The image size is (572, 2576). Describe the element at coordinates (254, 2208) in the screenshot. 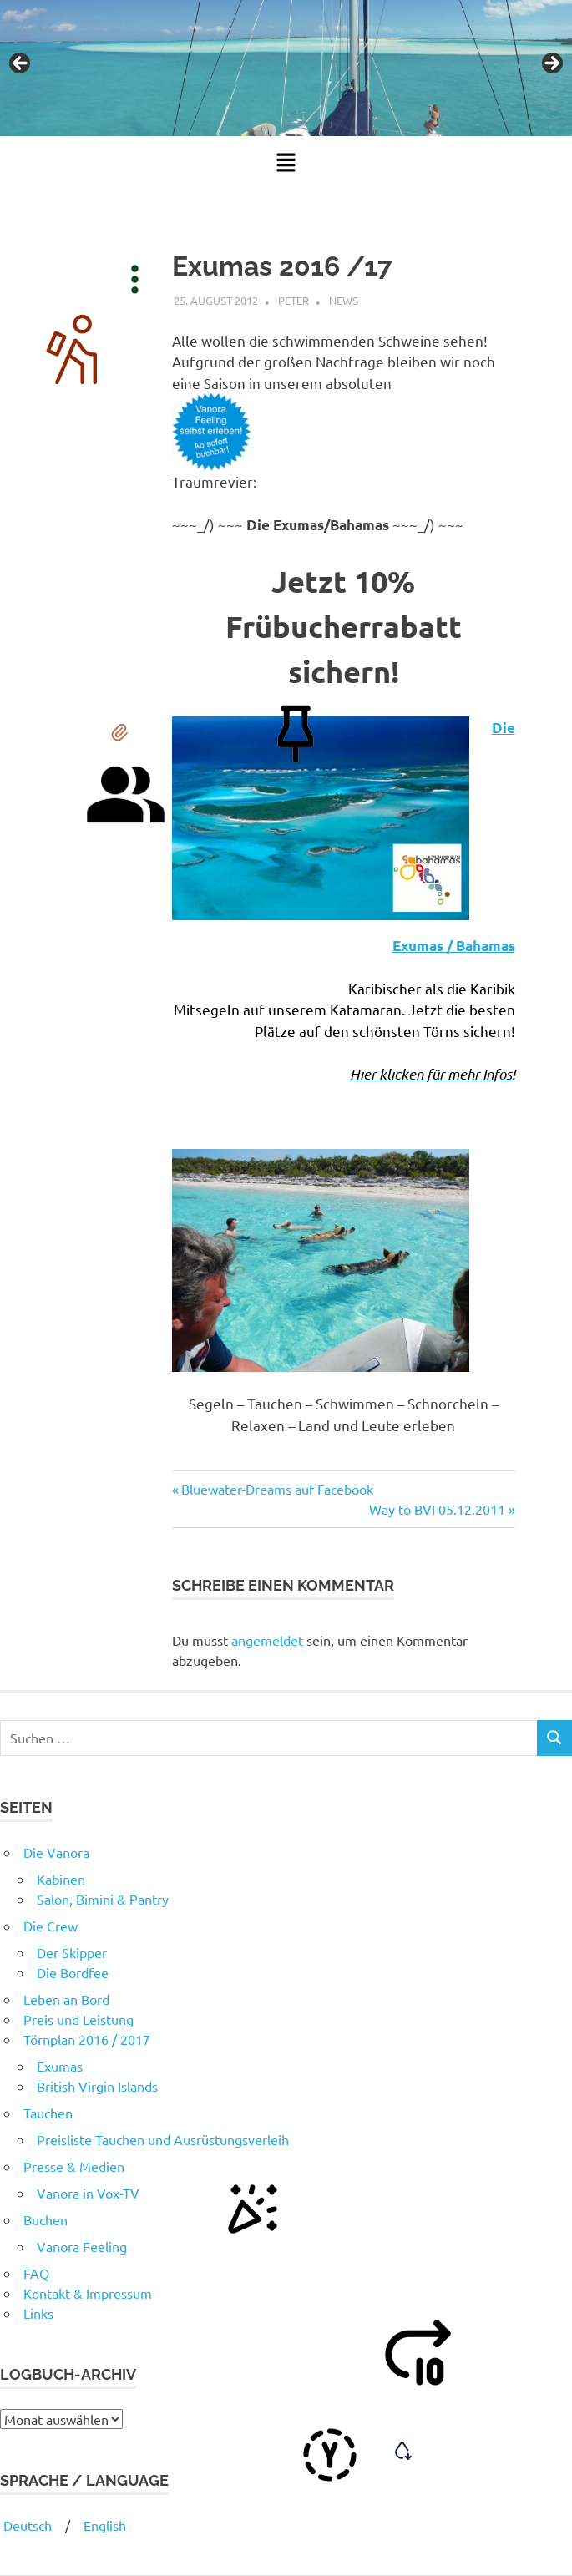

I see `celebration or success notification` at that location.